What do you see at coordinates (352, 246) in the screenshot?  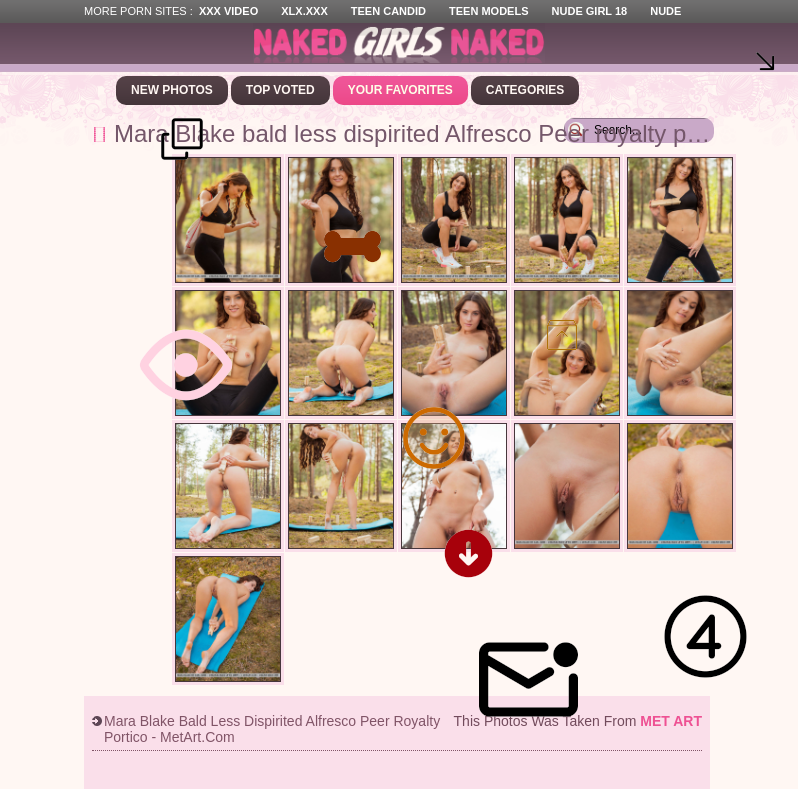 I see `access pet-related features or settings` at bounding box center [352, 246].